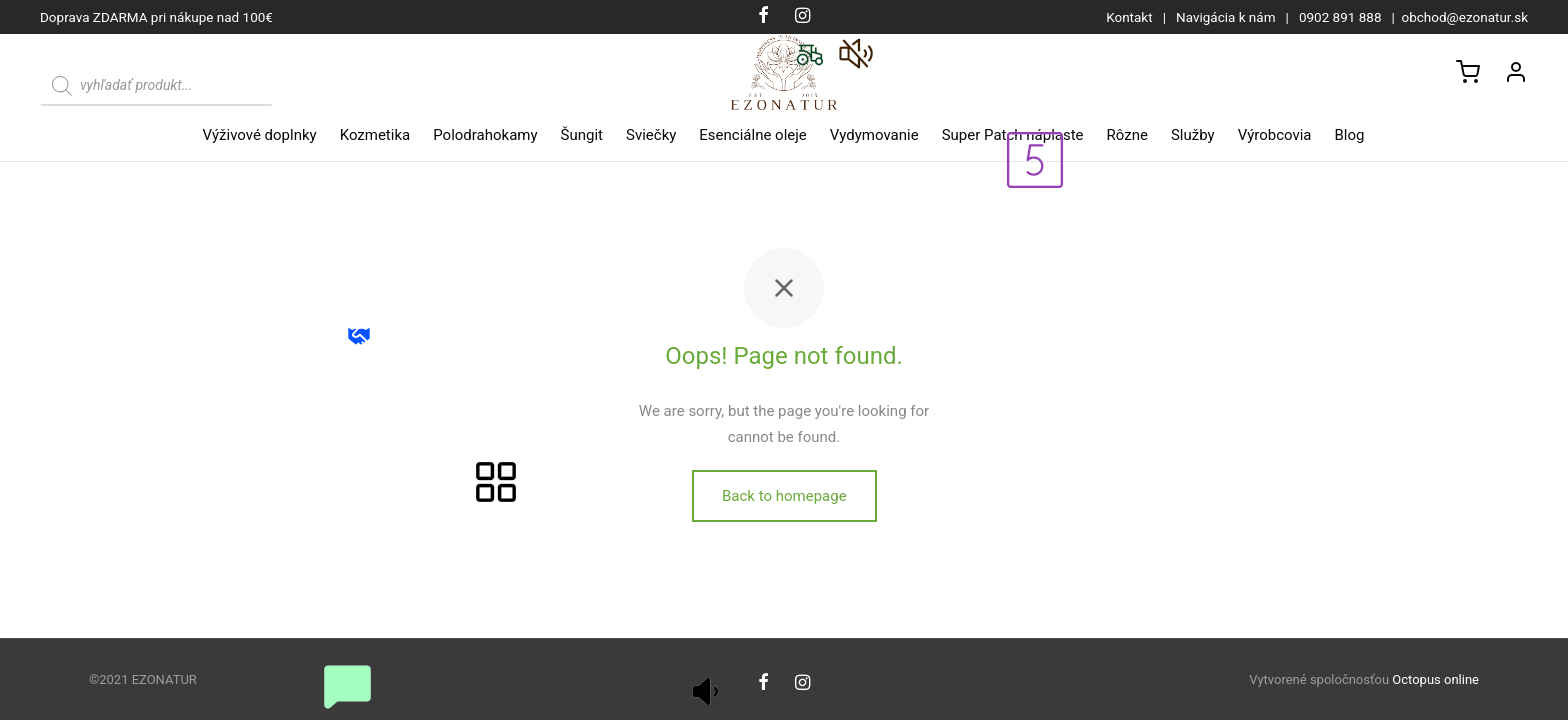 Image resolution: width=1568 pixels, height=720 pixels. I want to click on mute audio or sound, so click(855, 53).